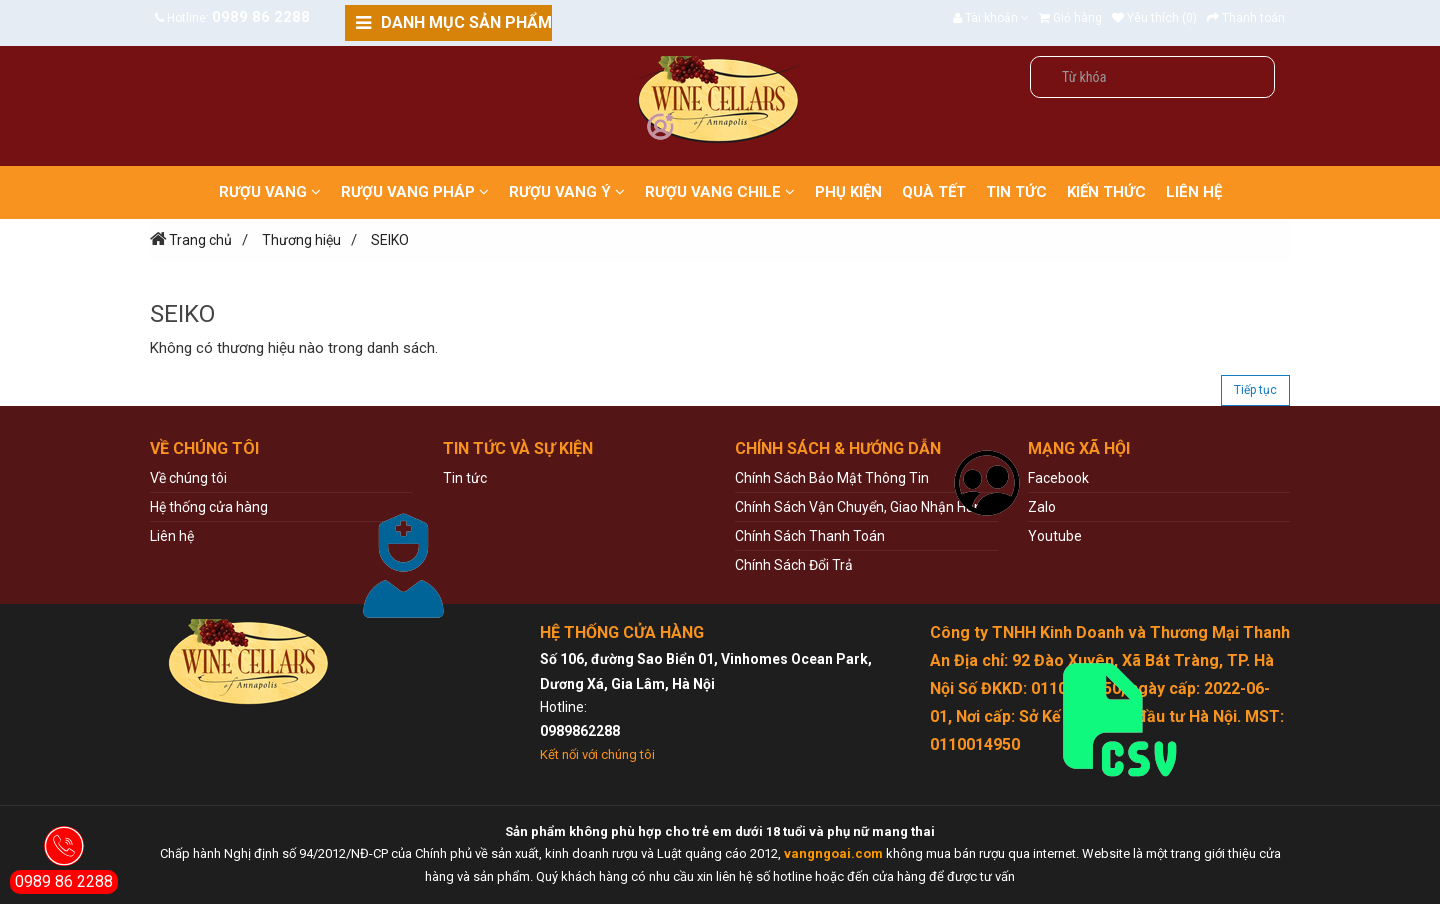 The height and width of the screenshot is (904, 1440). Describe the element at coordinates (1116, 716) in the screenshot. I see `open or view a CSV file` at that location.